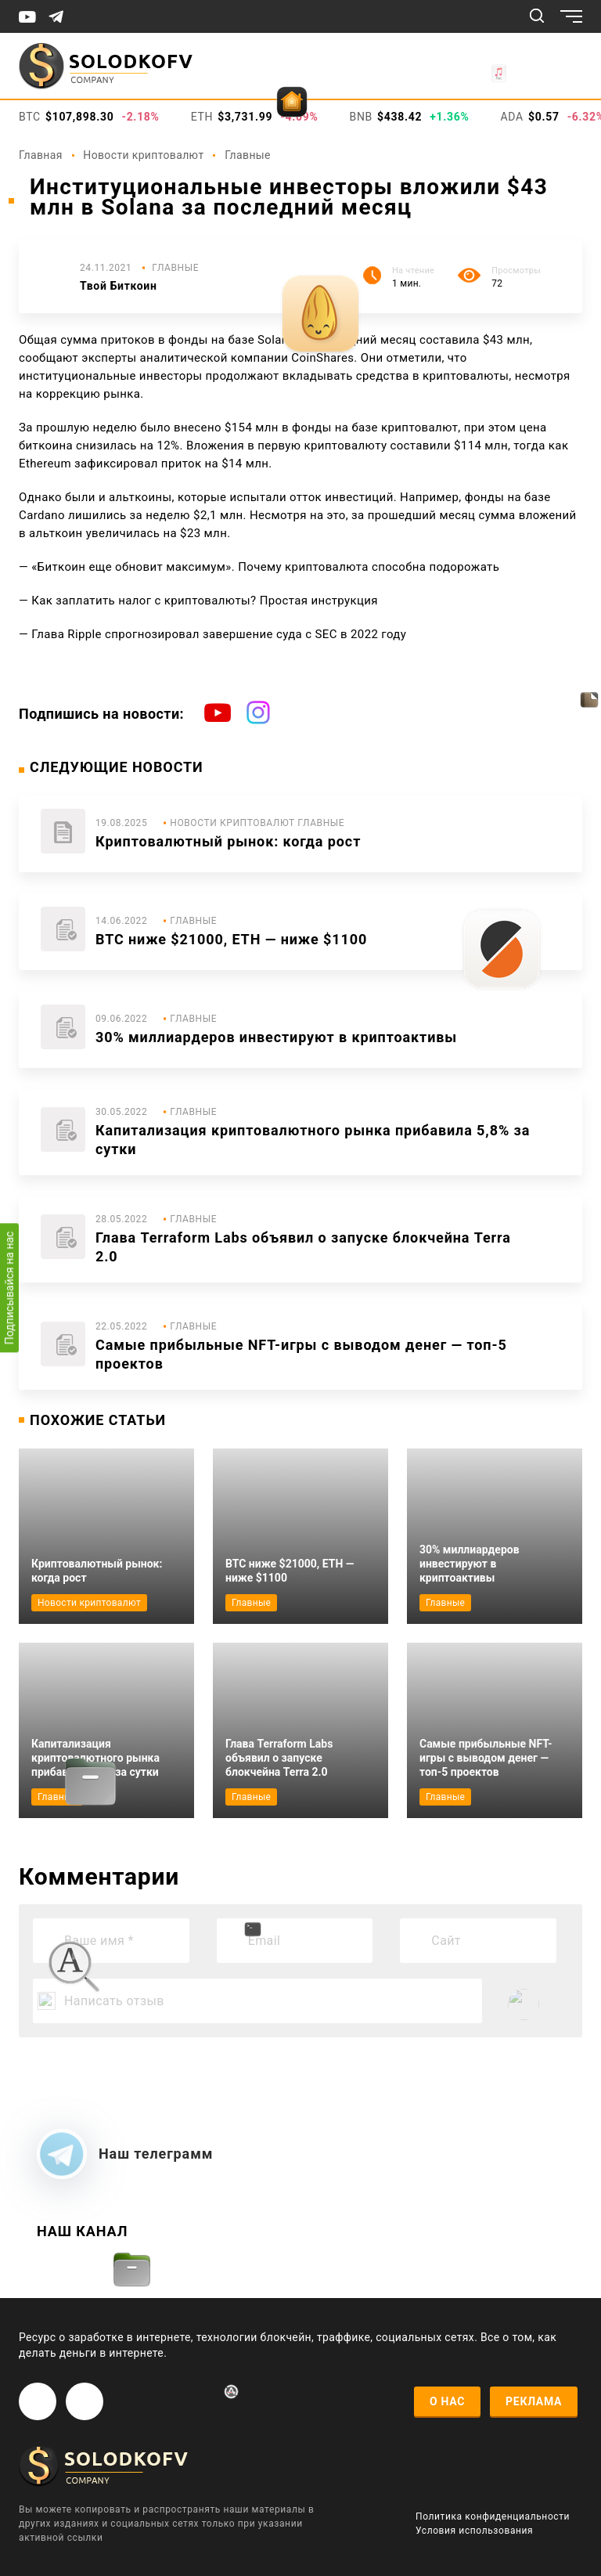 The image size is (601, 2576). Describe the element at coordinates (131, 2269) in the screenshot. I see `open the file manager` at that location.